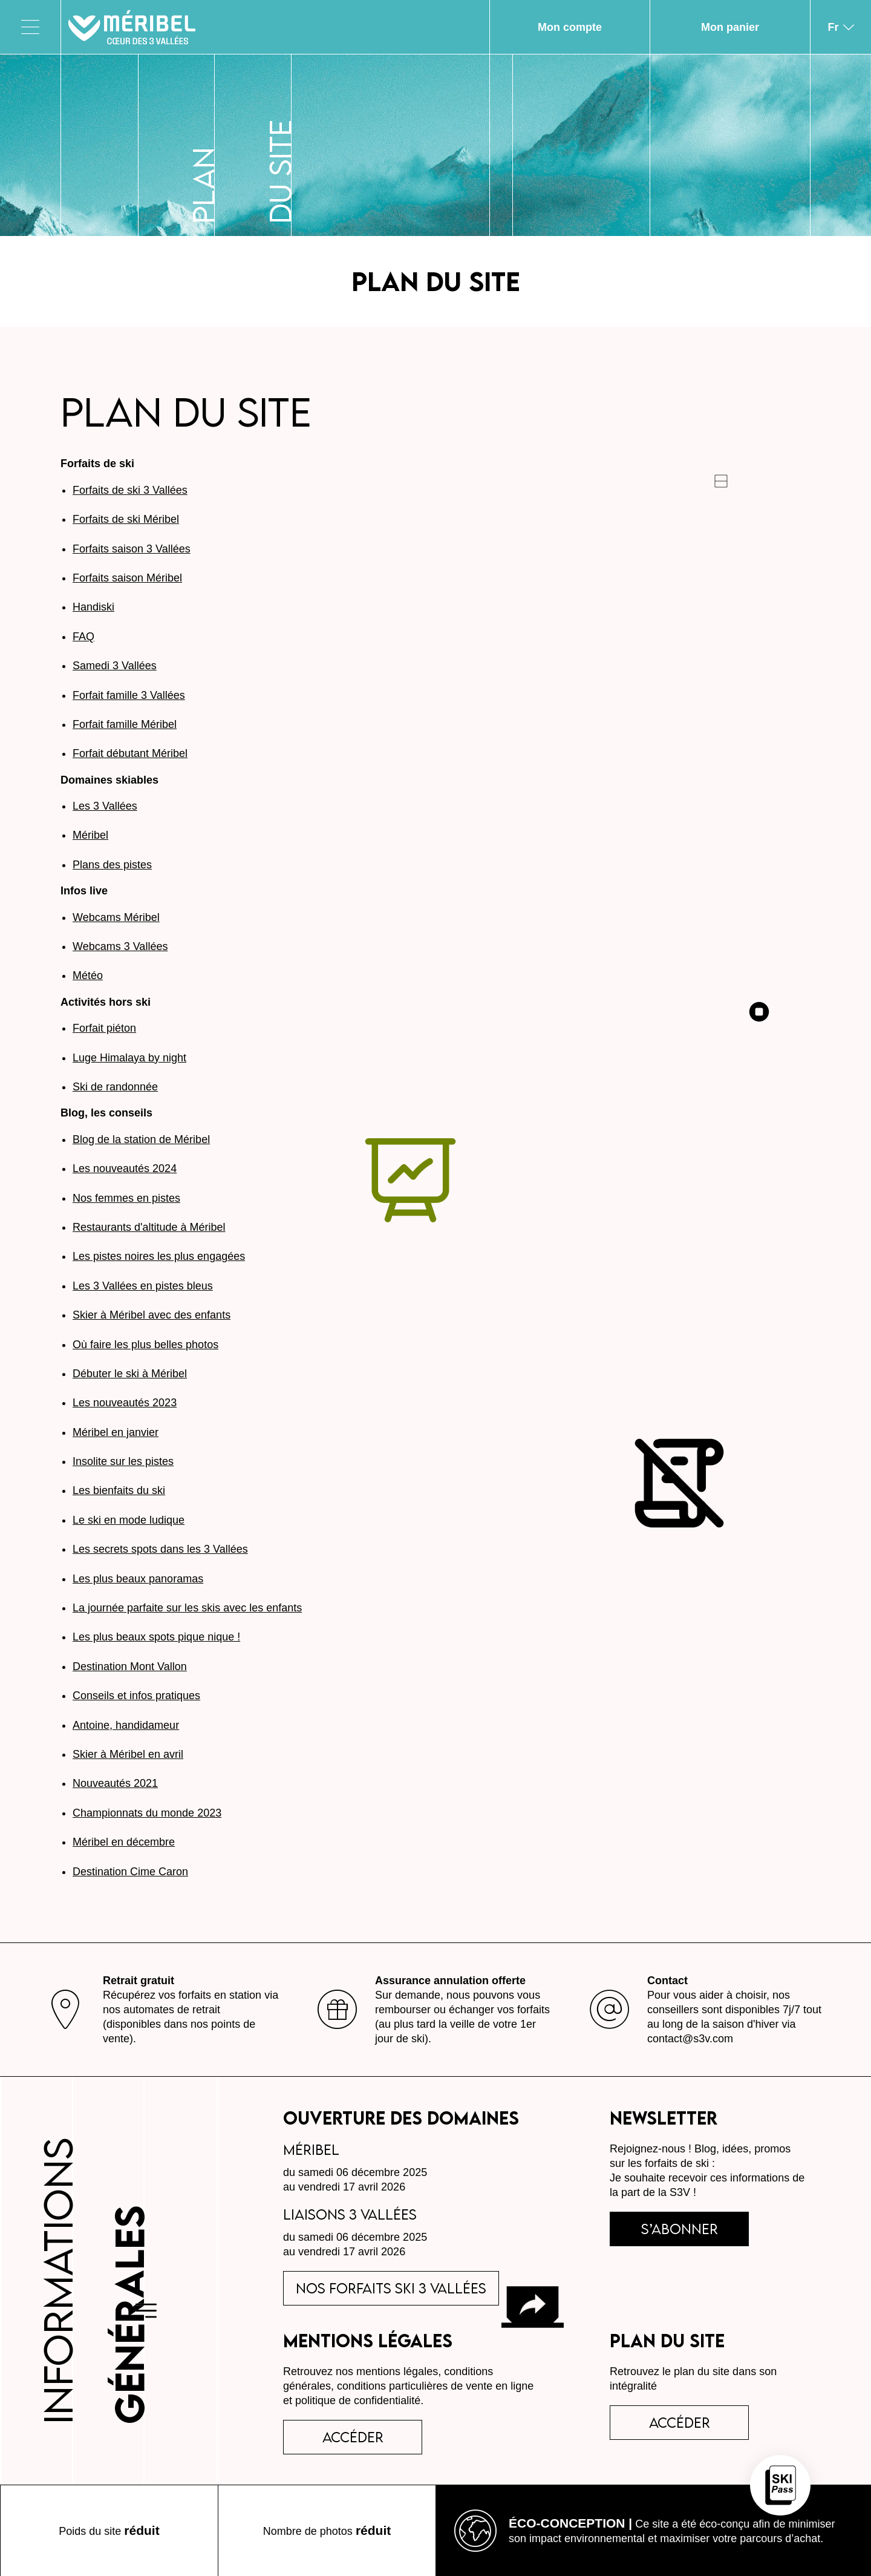  What do you see at coordinates (532, 2307) in the screenshot?
I see `start sharing your screen` at bounding box center [532, 2307].